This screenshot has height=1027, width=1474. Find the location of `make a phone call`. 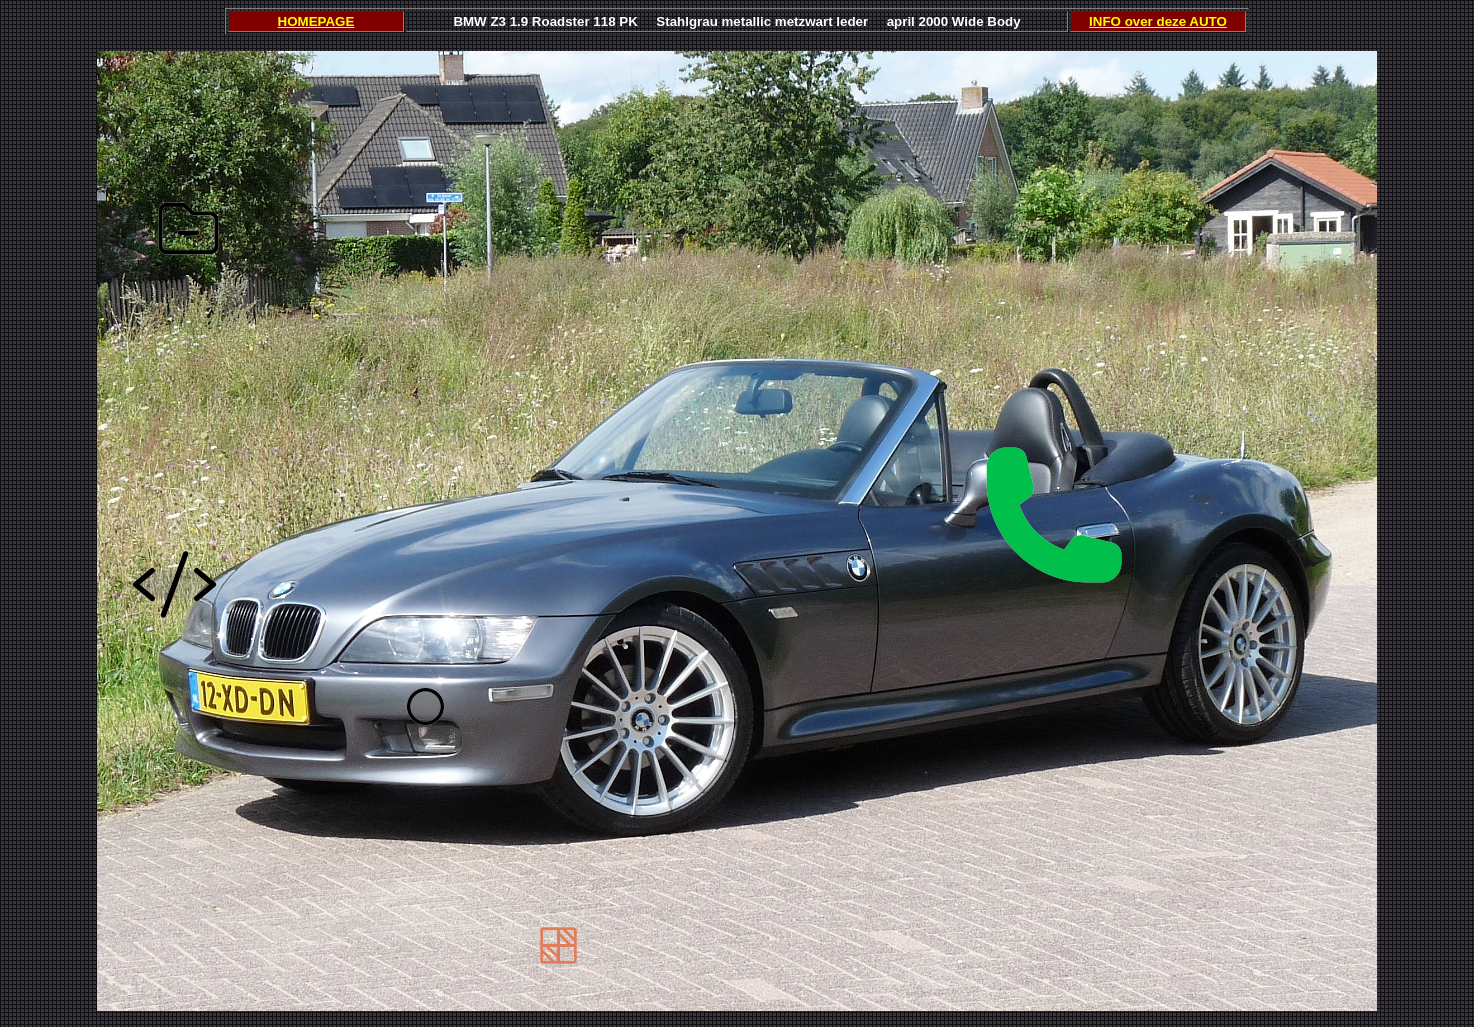

make a phone call is located at coordinates (1054, 515).